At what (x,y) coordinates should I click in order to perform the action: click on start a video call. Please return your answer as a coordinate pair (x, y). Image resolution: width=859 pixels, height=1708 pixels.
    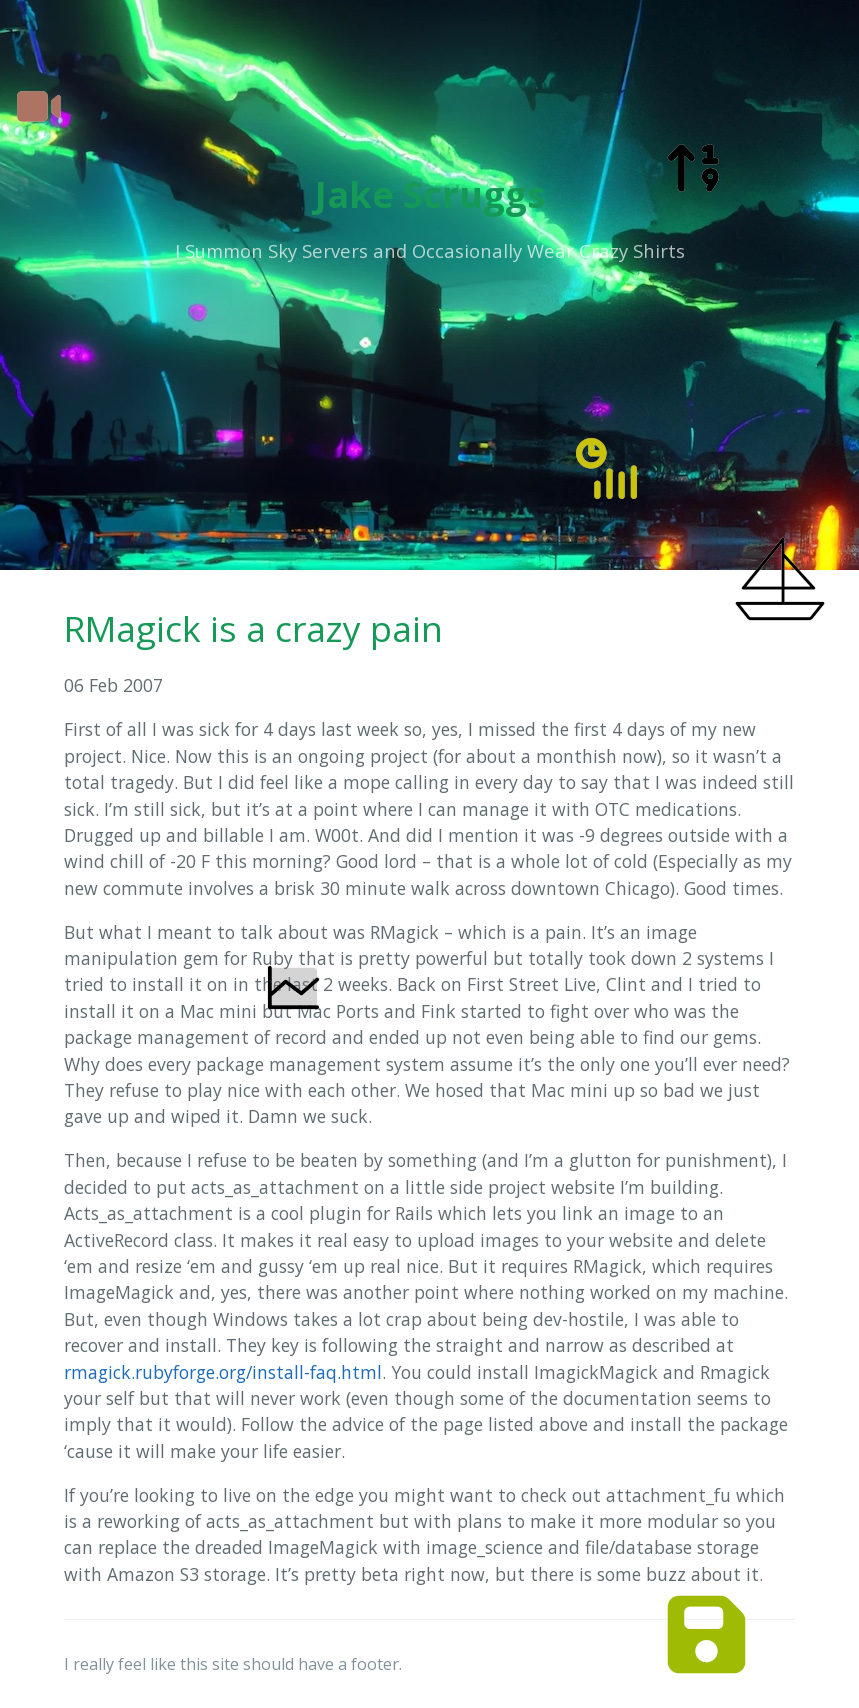
    Looking at the image, I should click on (37, 106).